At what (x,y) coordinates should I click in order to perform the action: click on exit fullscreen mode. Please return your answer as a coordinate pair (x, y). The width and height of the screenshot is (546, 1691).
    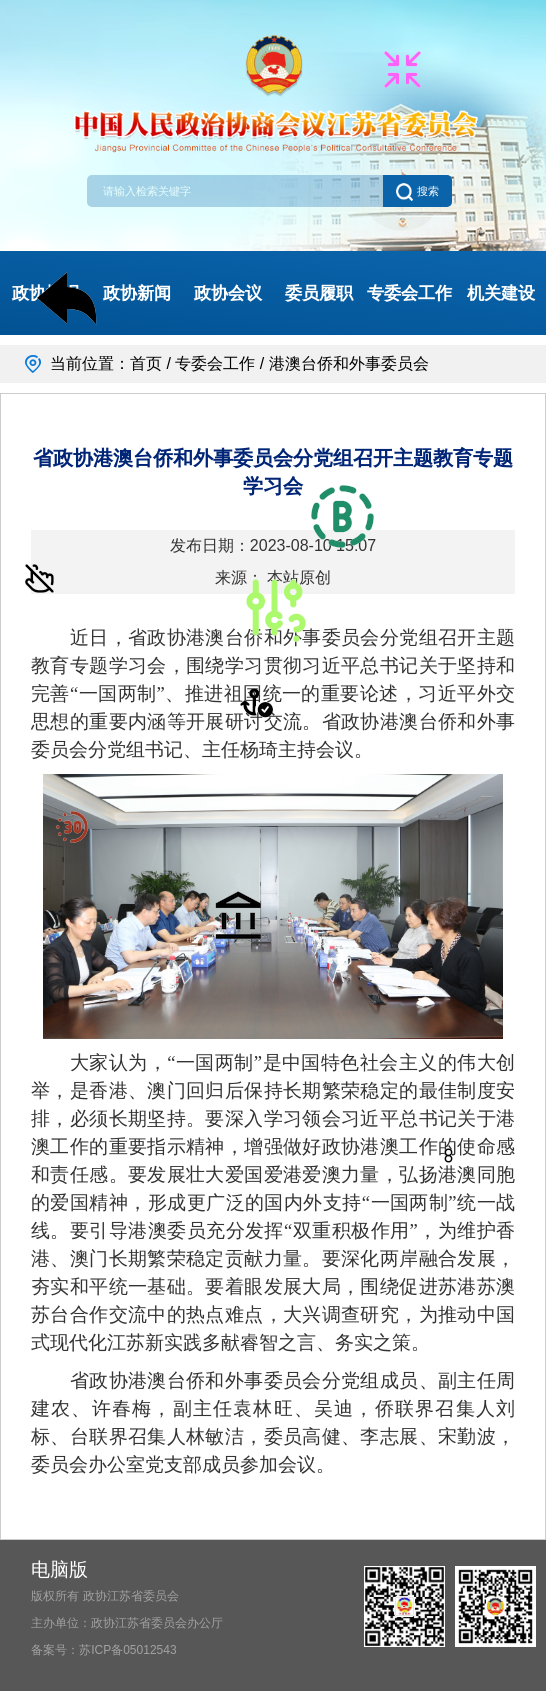
    Looking at the image, I should click on (402, 69).